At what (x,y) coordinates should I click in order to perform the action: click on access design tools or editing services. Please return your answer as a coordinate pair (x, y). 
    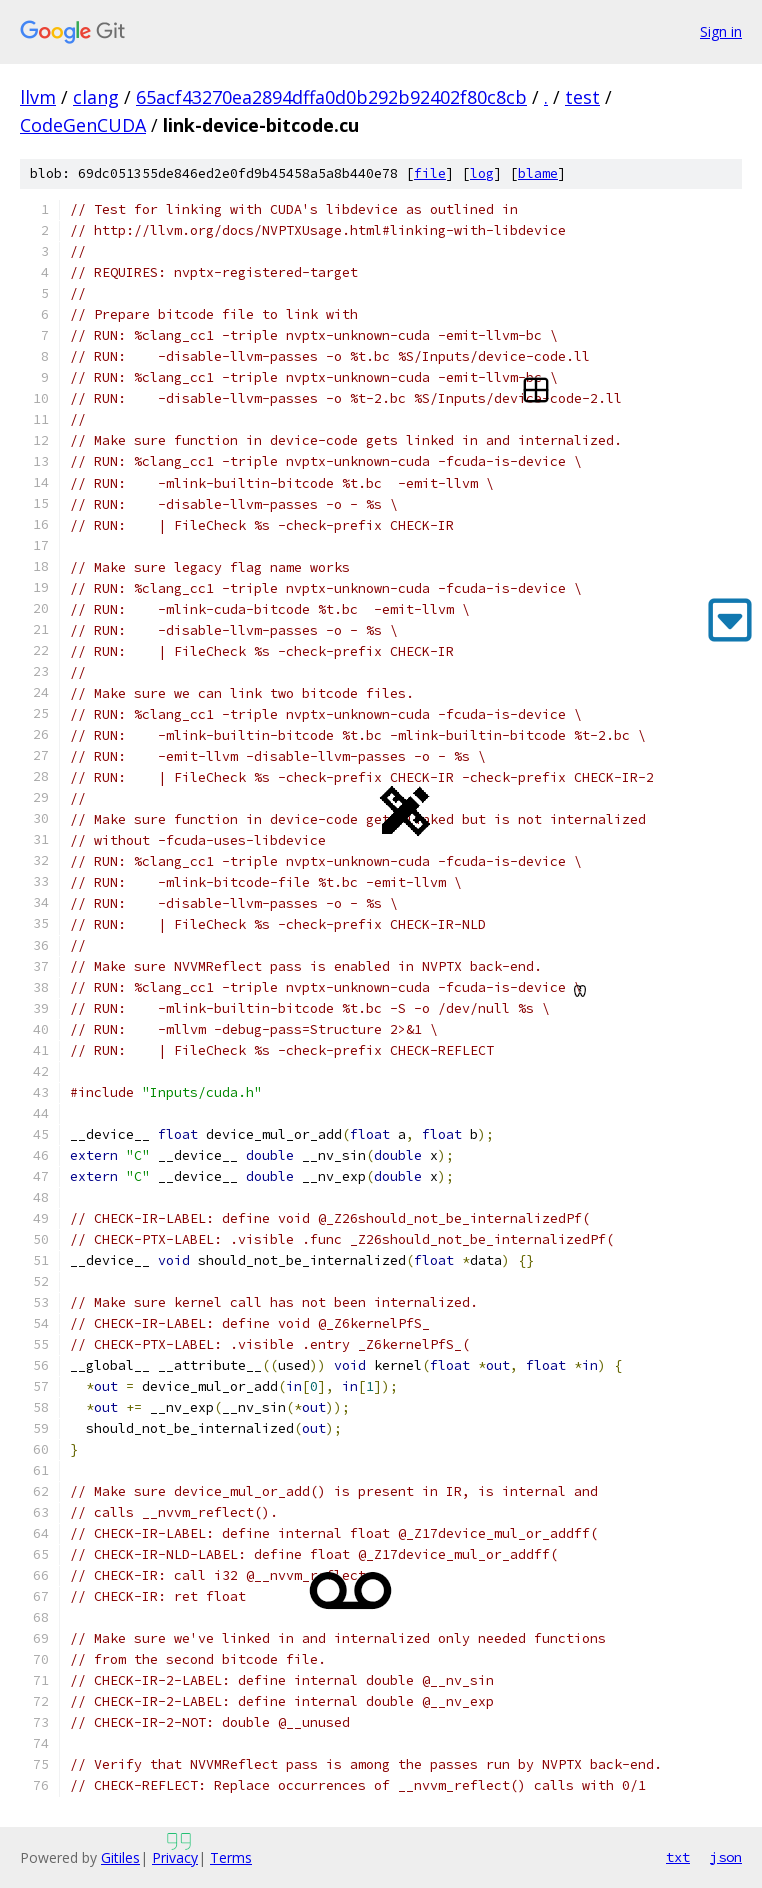
    Looking at the image, I should click on (405, 811).